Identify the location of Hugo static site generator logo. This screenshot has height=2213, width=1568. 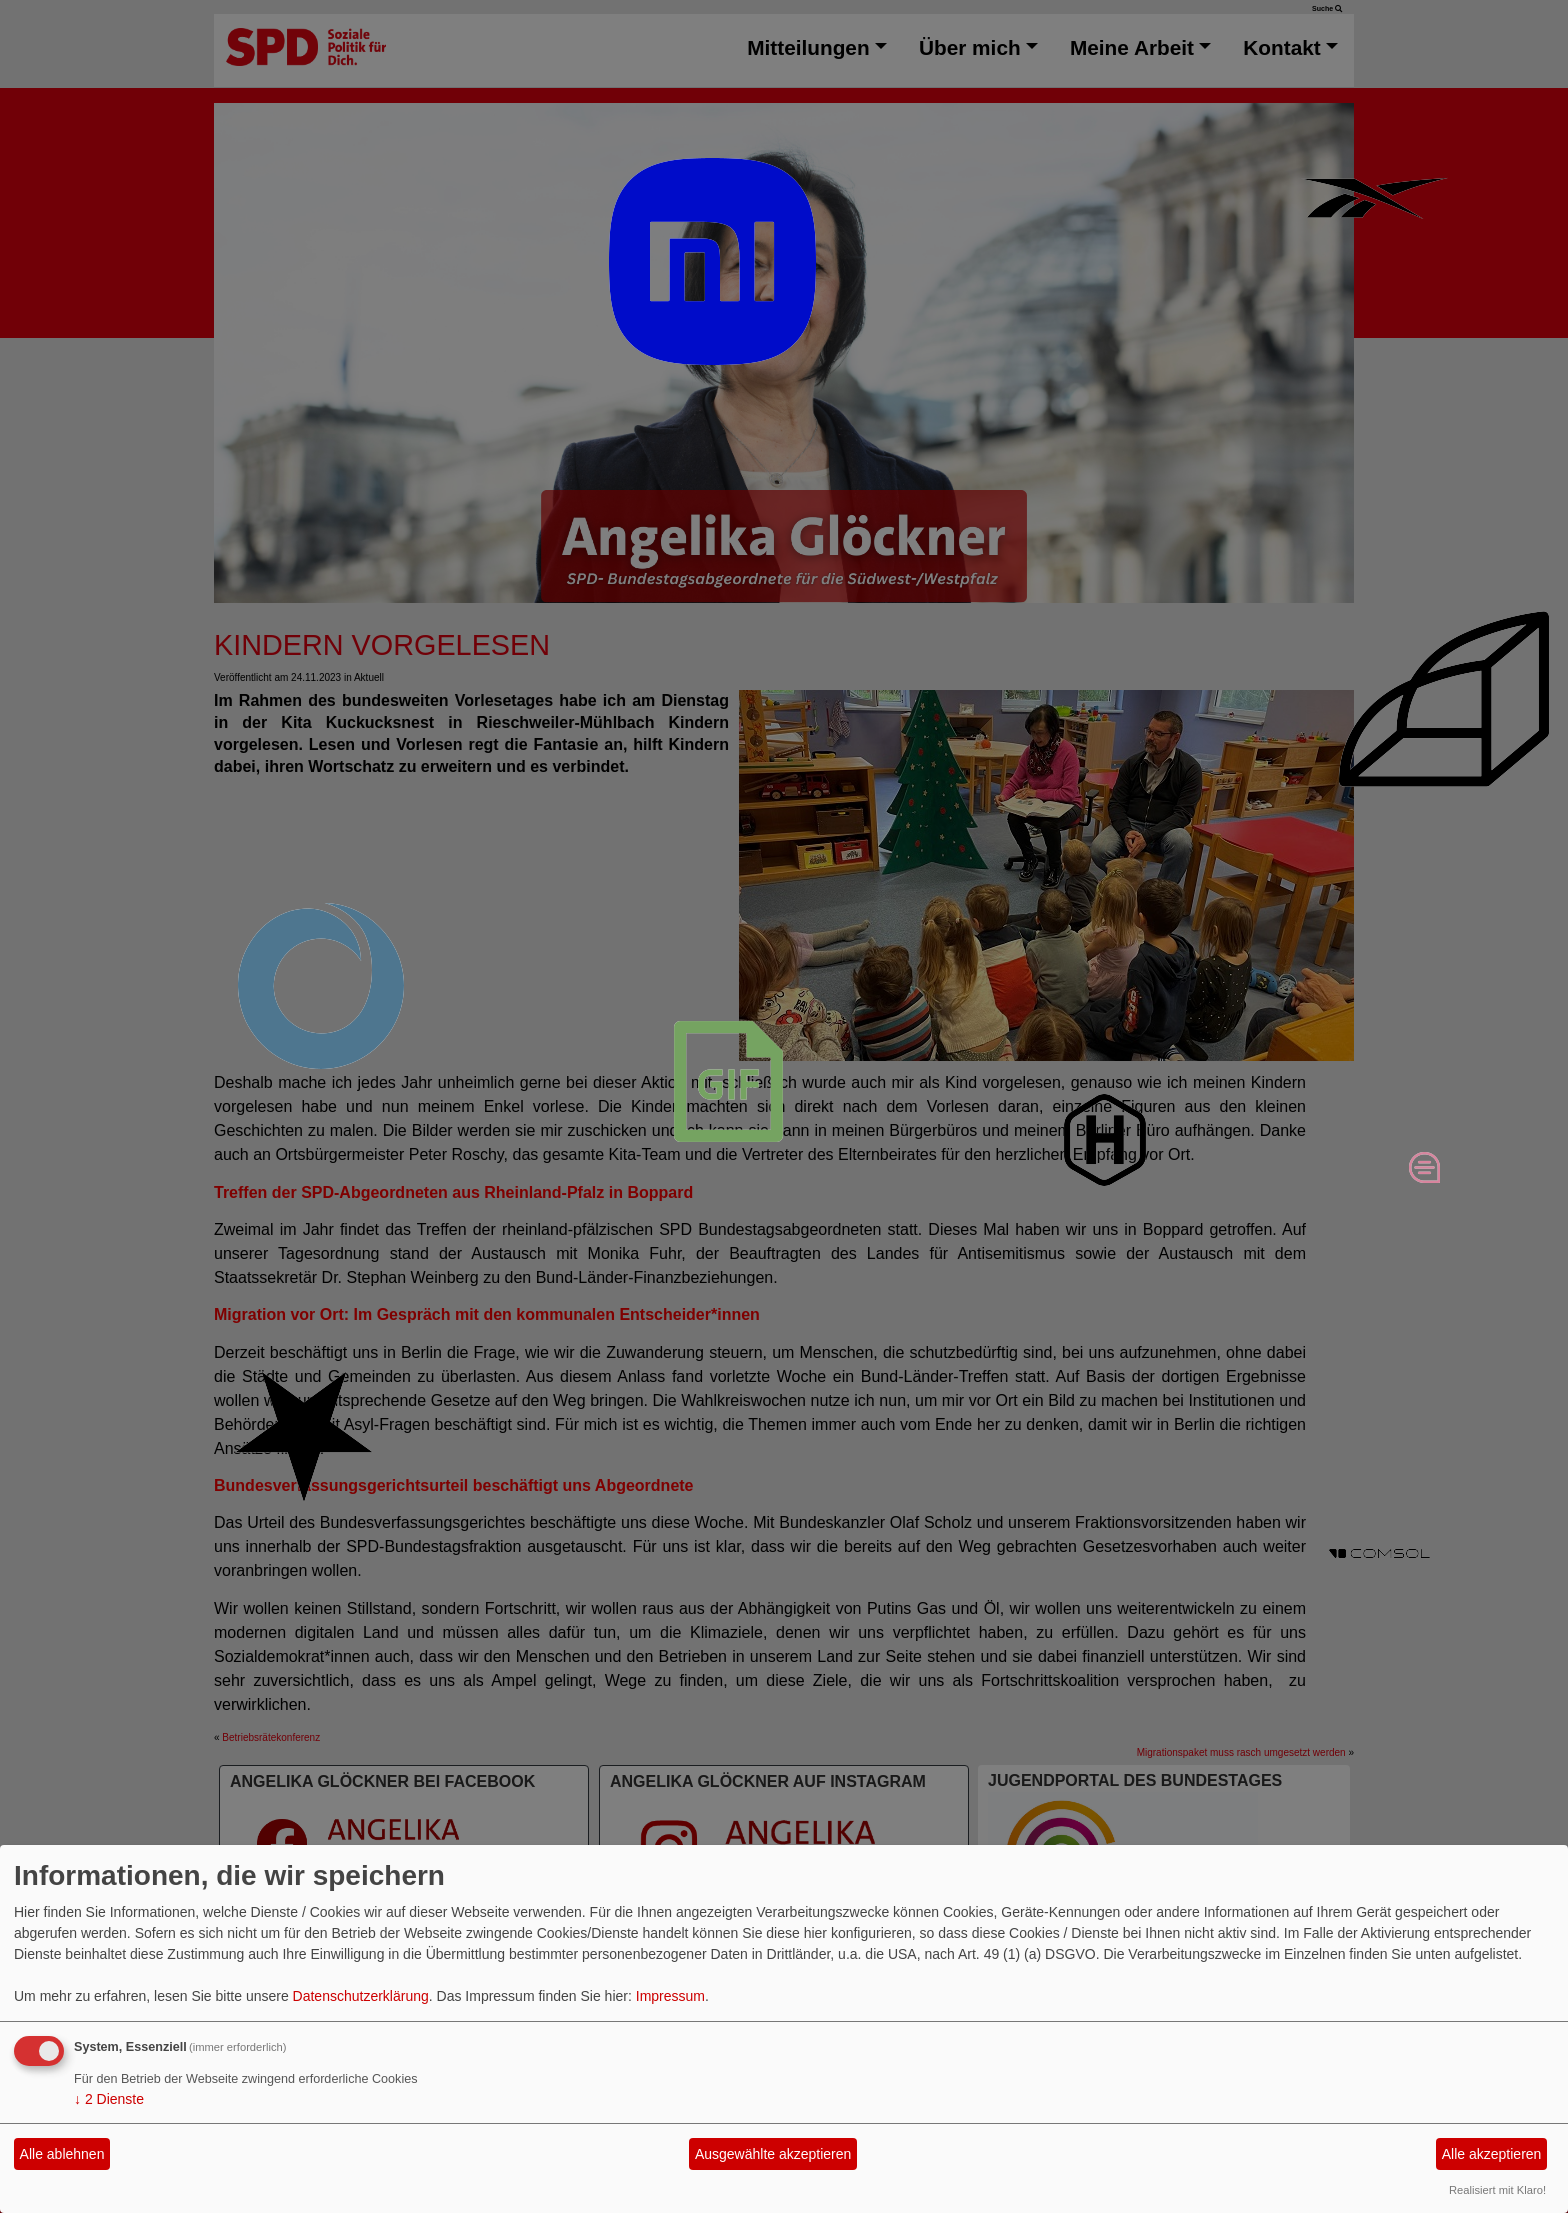
(1105, 1140).